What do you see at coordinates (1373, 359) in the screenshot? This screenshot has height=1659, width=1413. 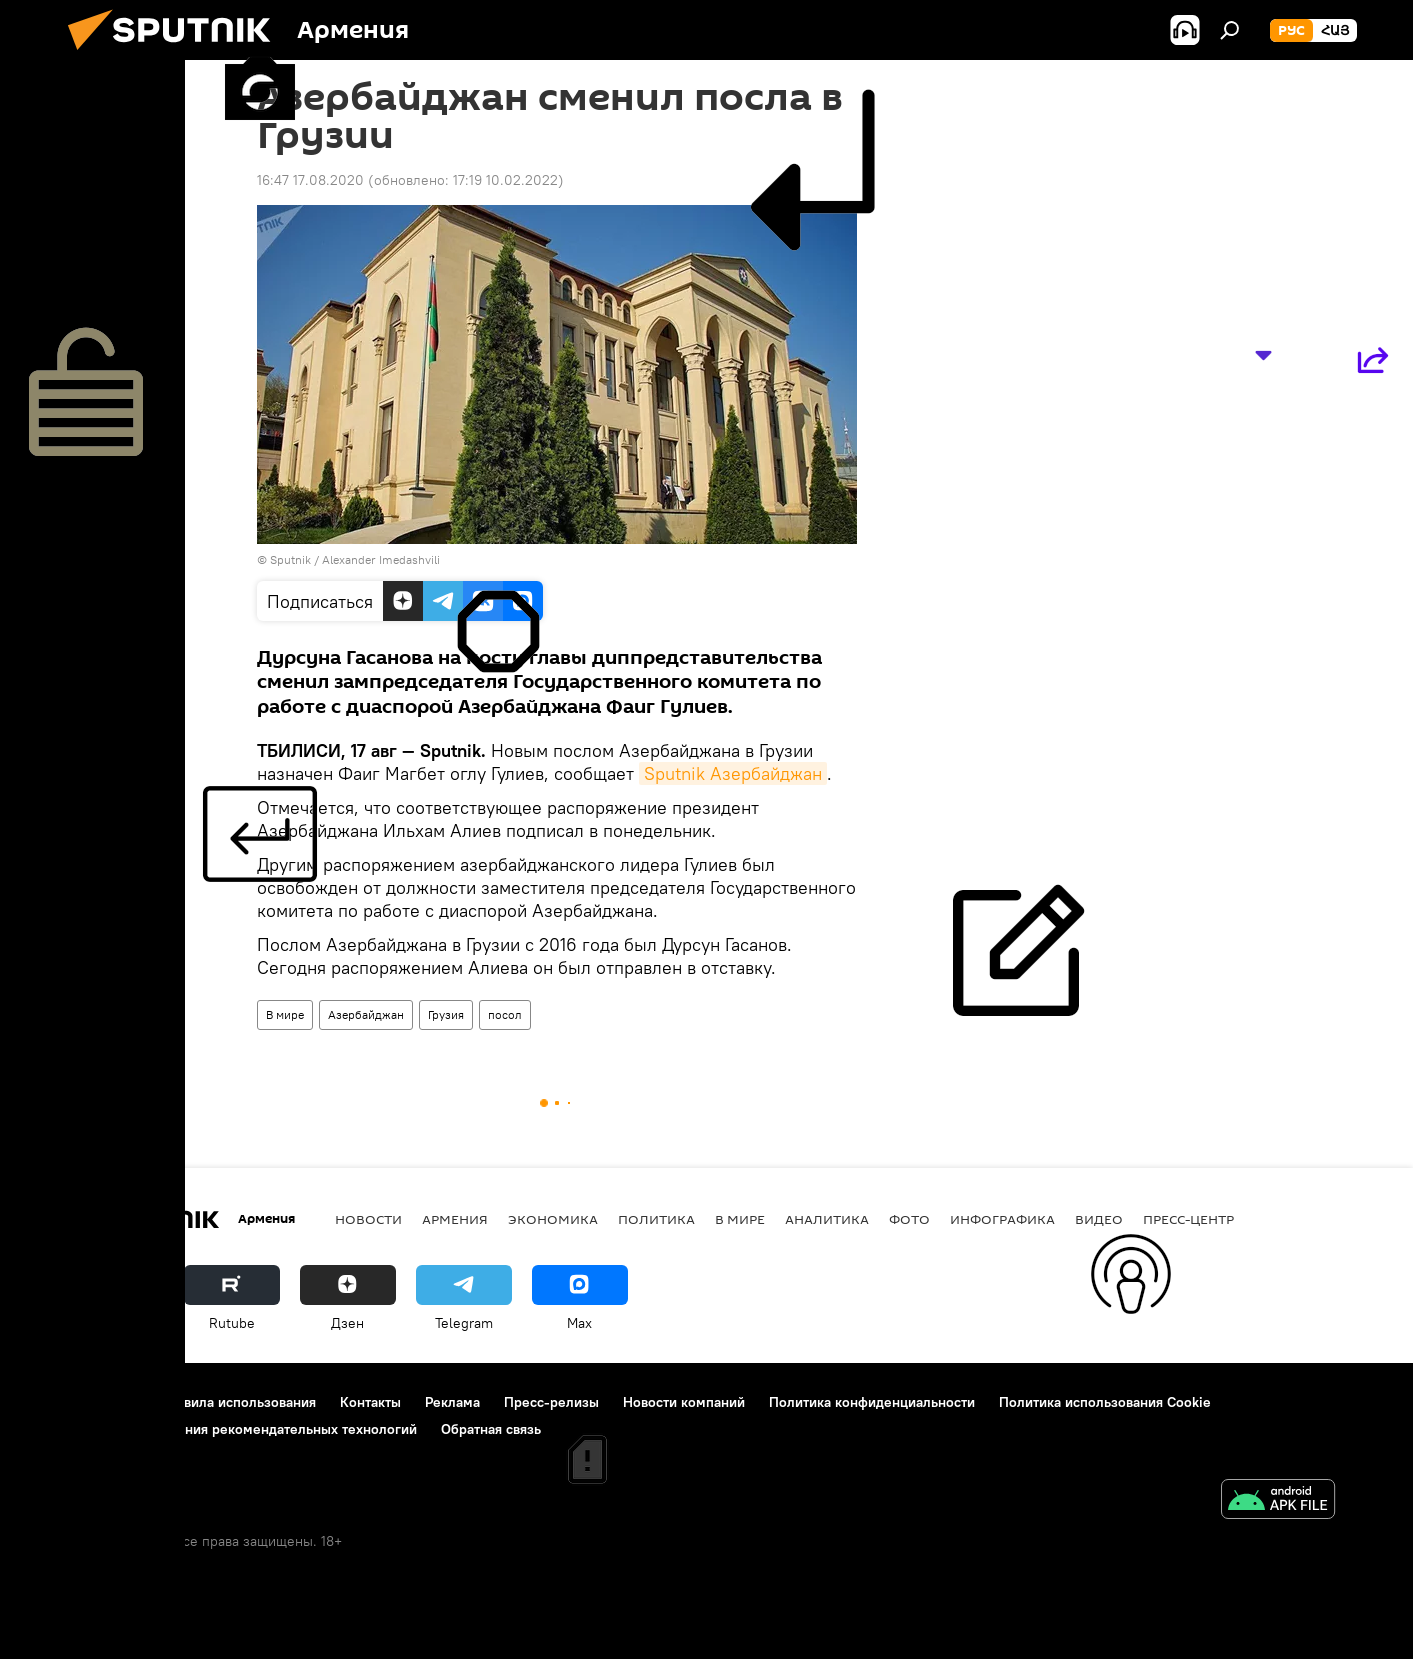 I see `share this content` at bounding box center [1373, 359].